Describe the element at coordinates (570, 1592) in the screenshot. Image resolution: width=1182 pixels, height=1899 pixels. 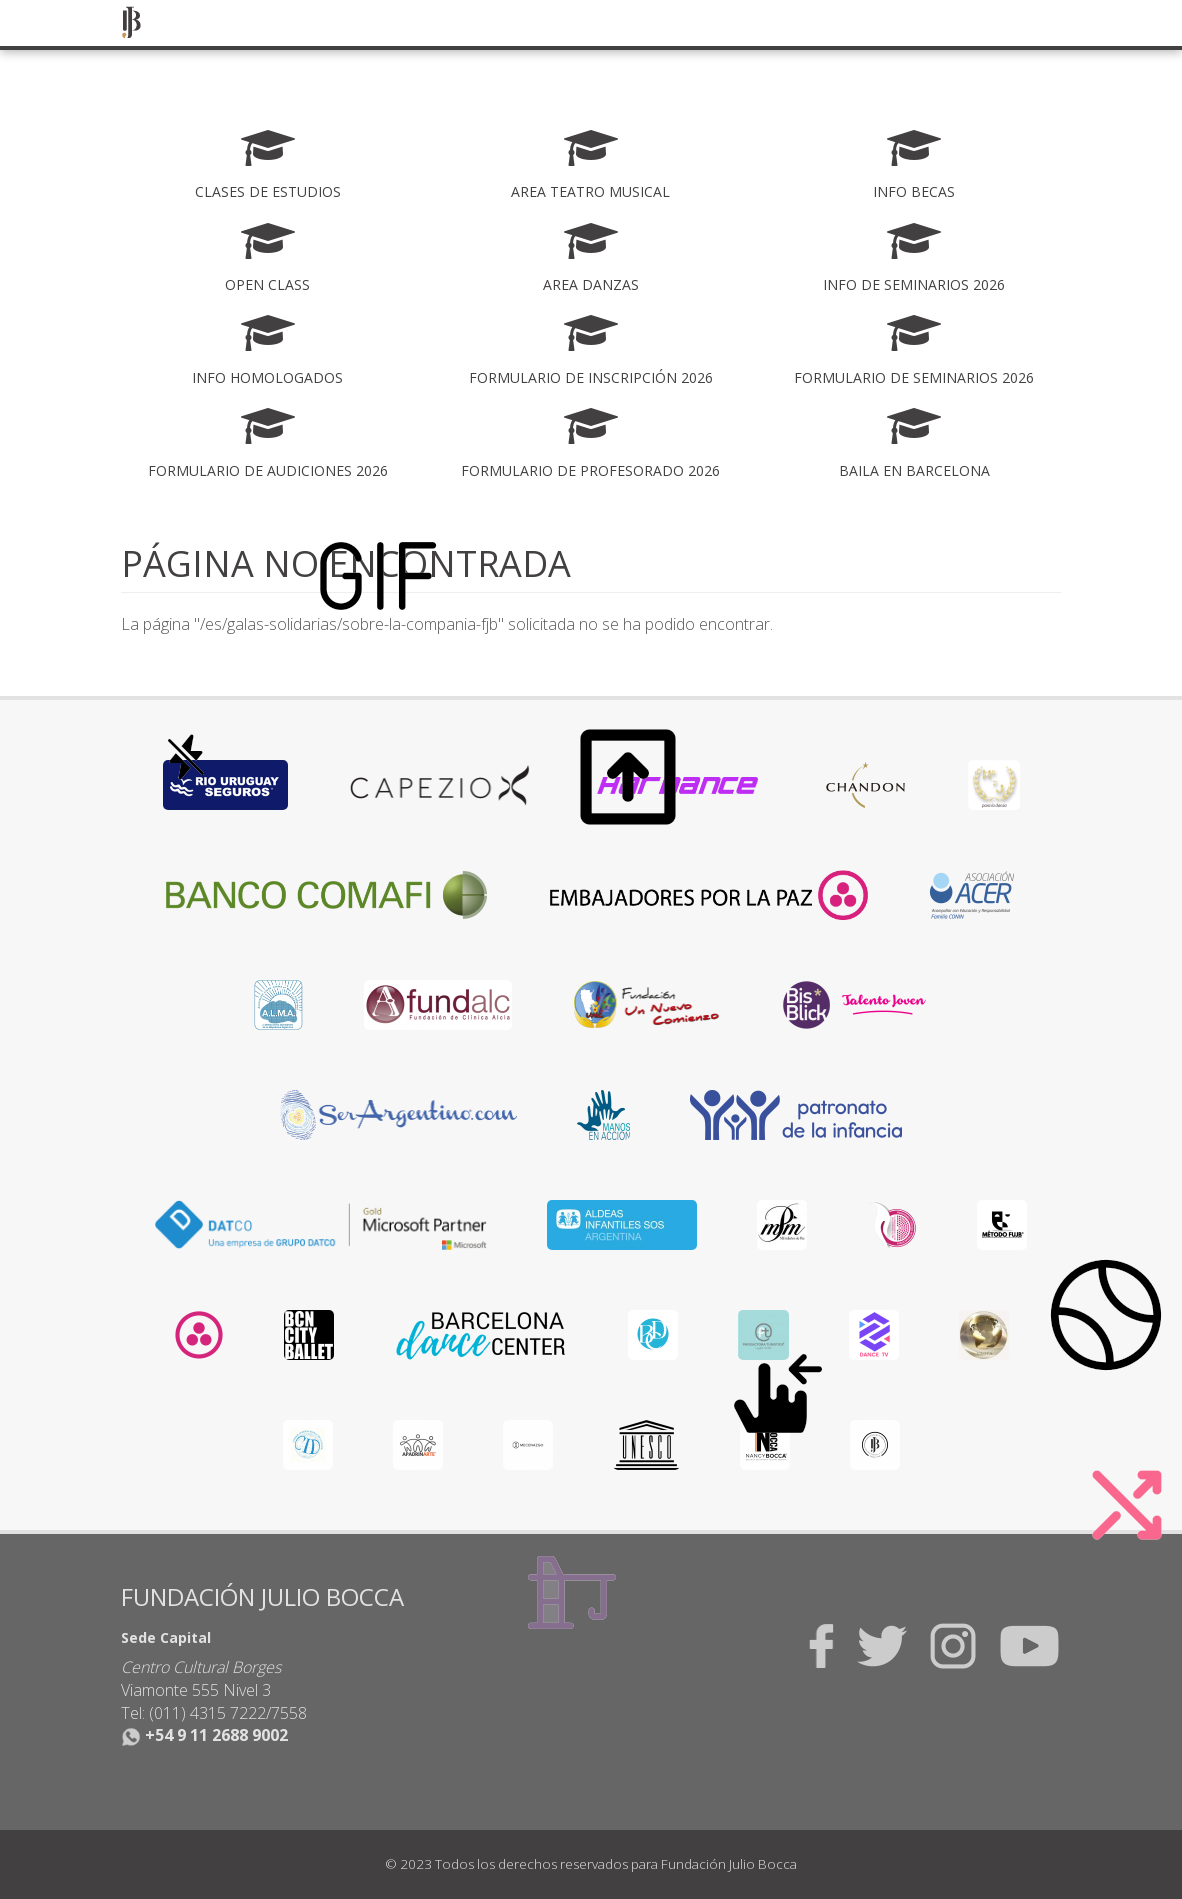
I see `construction or building in progress` at that location.